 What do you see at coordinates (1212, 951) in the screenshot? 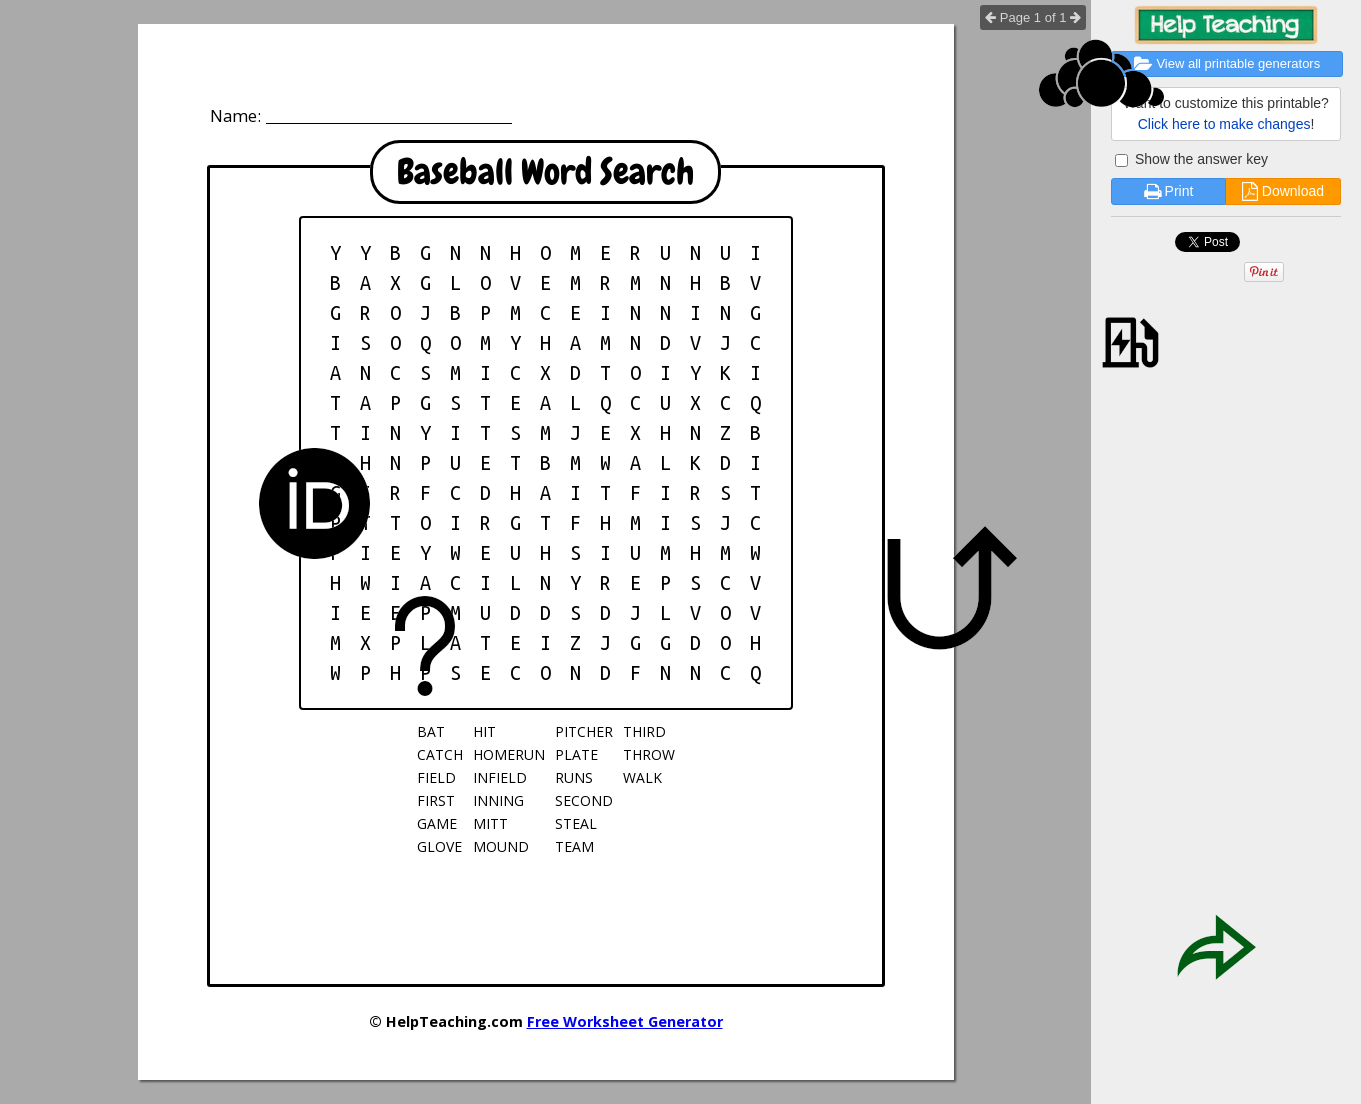
I see `share content with others` at bounding box center [1212, 951].